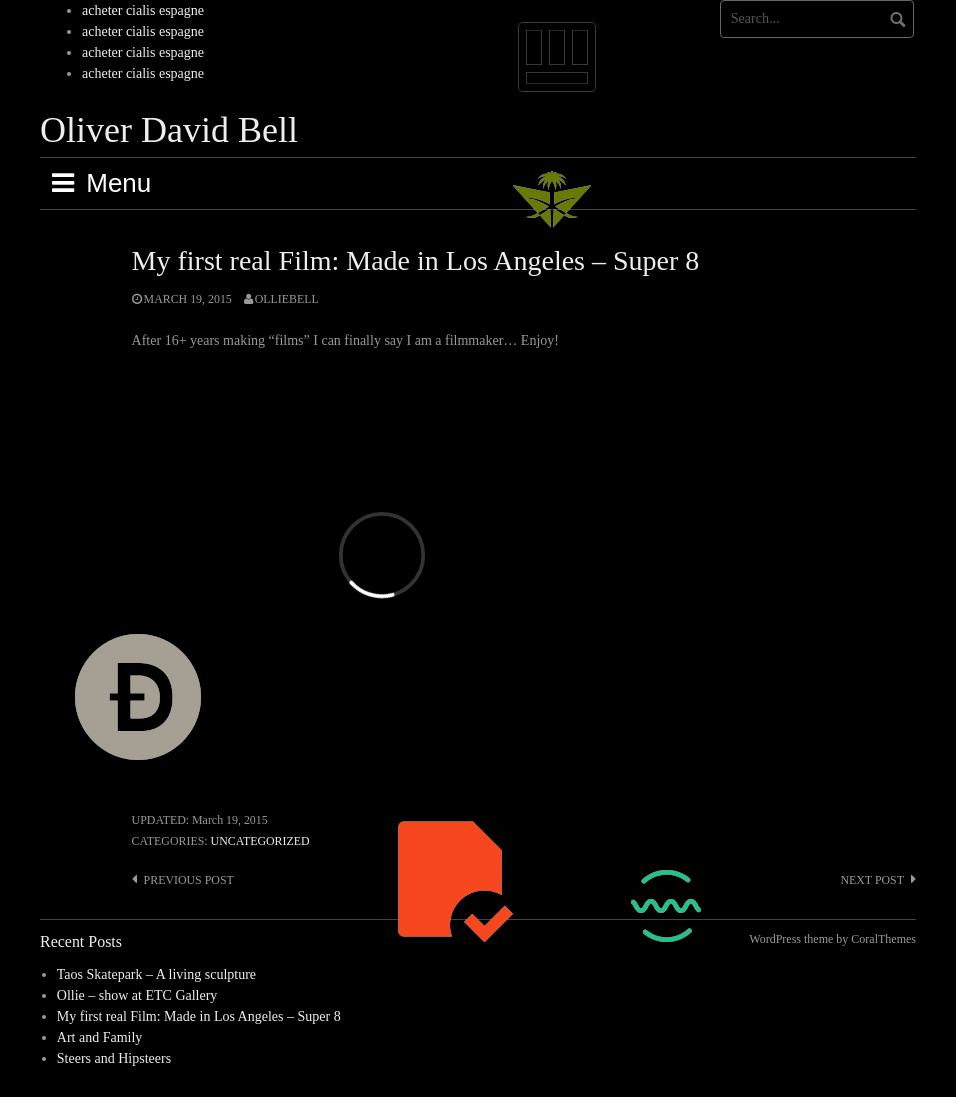  I want to click on navigate to Saudia Airlines website or app, so click(552, 199).